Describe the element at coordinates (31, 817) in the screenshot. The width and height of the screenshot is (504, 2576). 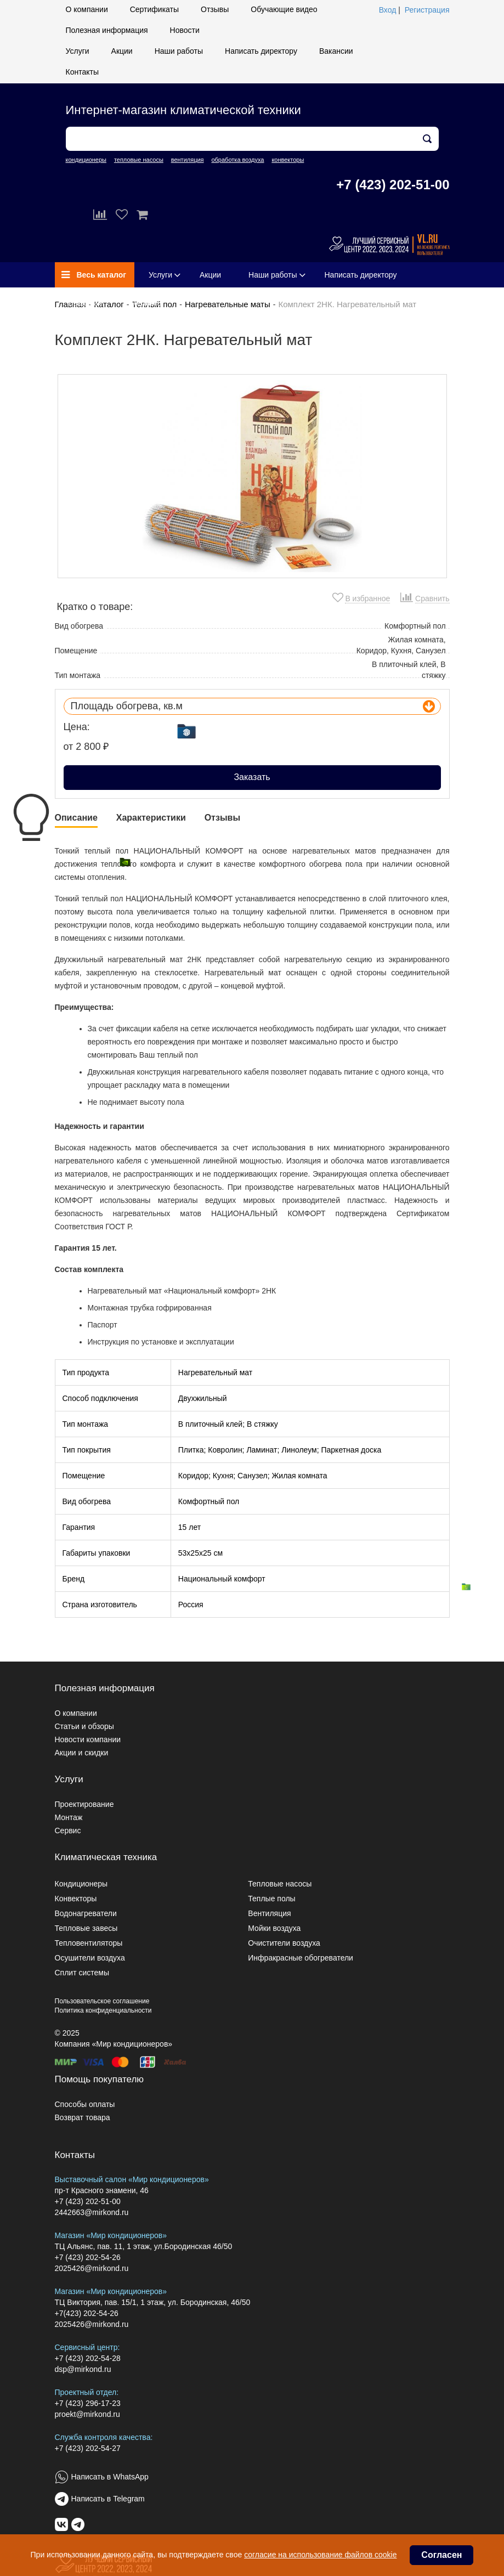
I see `view music suggestions and recommendations` at that location.